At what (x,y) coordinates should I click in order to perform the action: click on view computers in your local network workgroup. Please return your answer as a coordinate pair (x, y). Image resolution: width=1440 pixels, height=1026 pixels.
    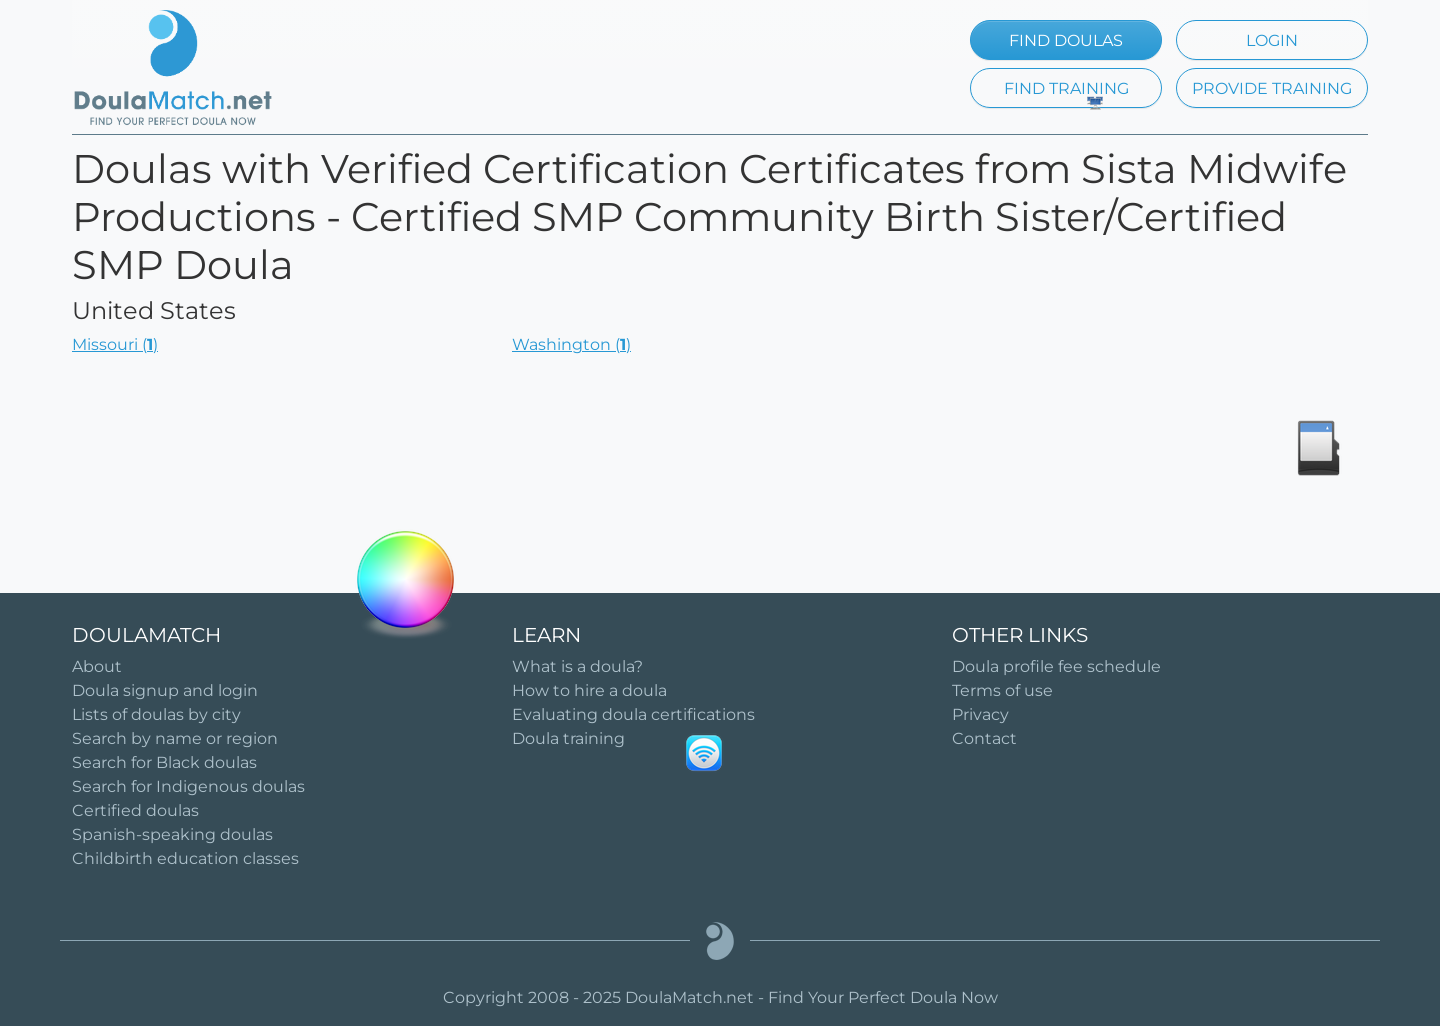
    Looking at the image, I should click on (1095, 103).